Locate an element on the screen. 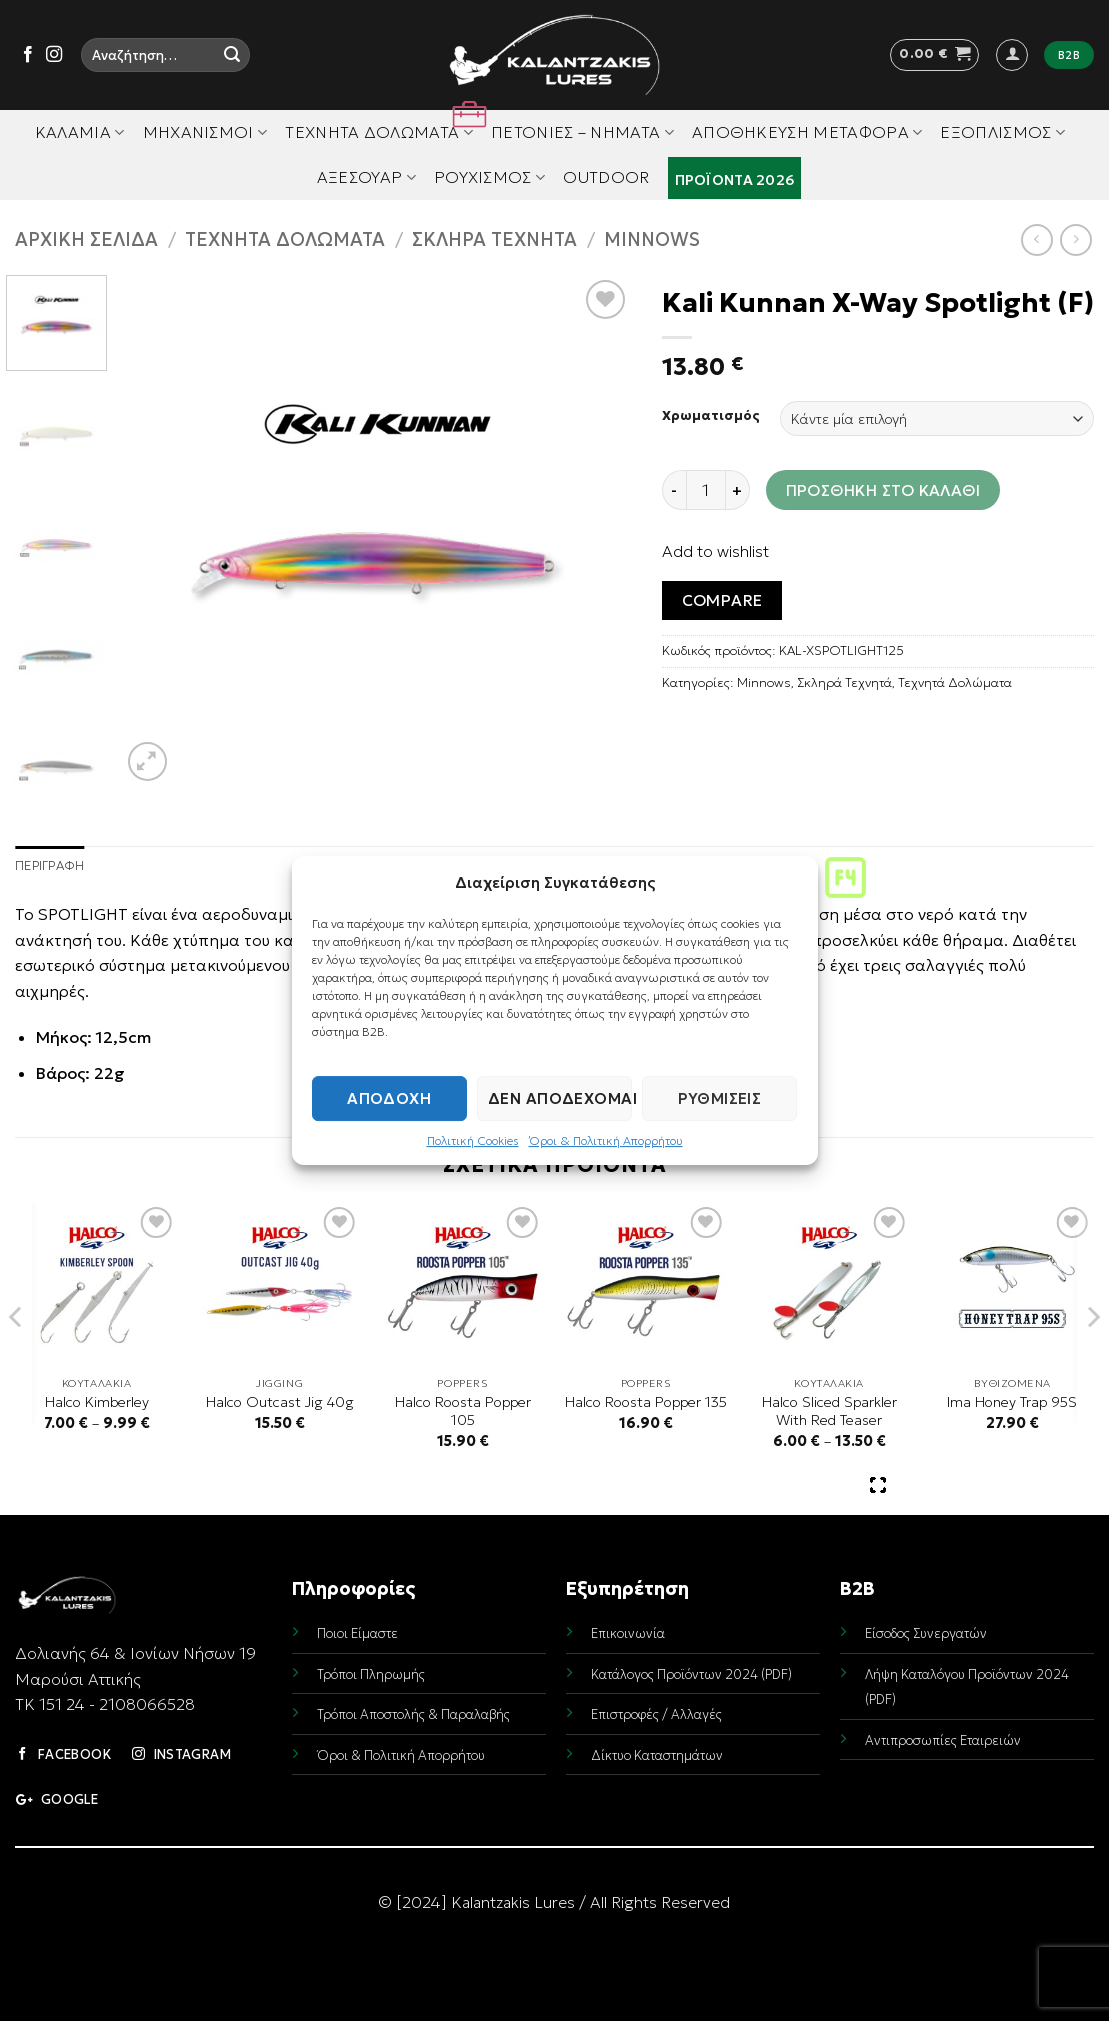 This screenshot has height=2021, width=1109. access tools and utilities is located at coordinates (469, 115).